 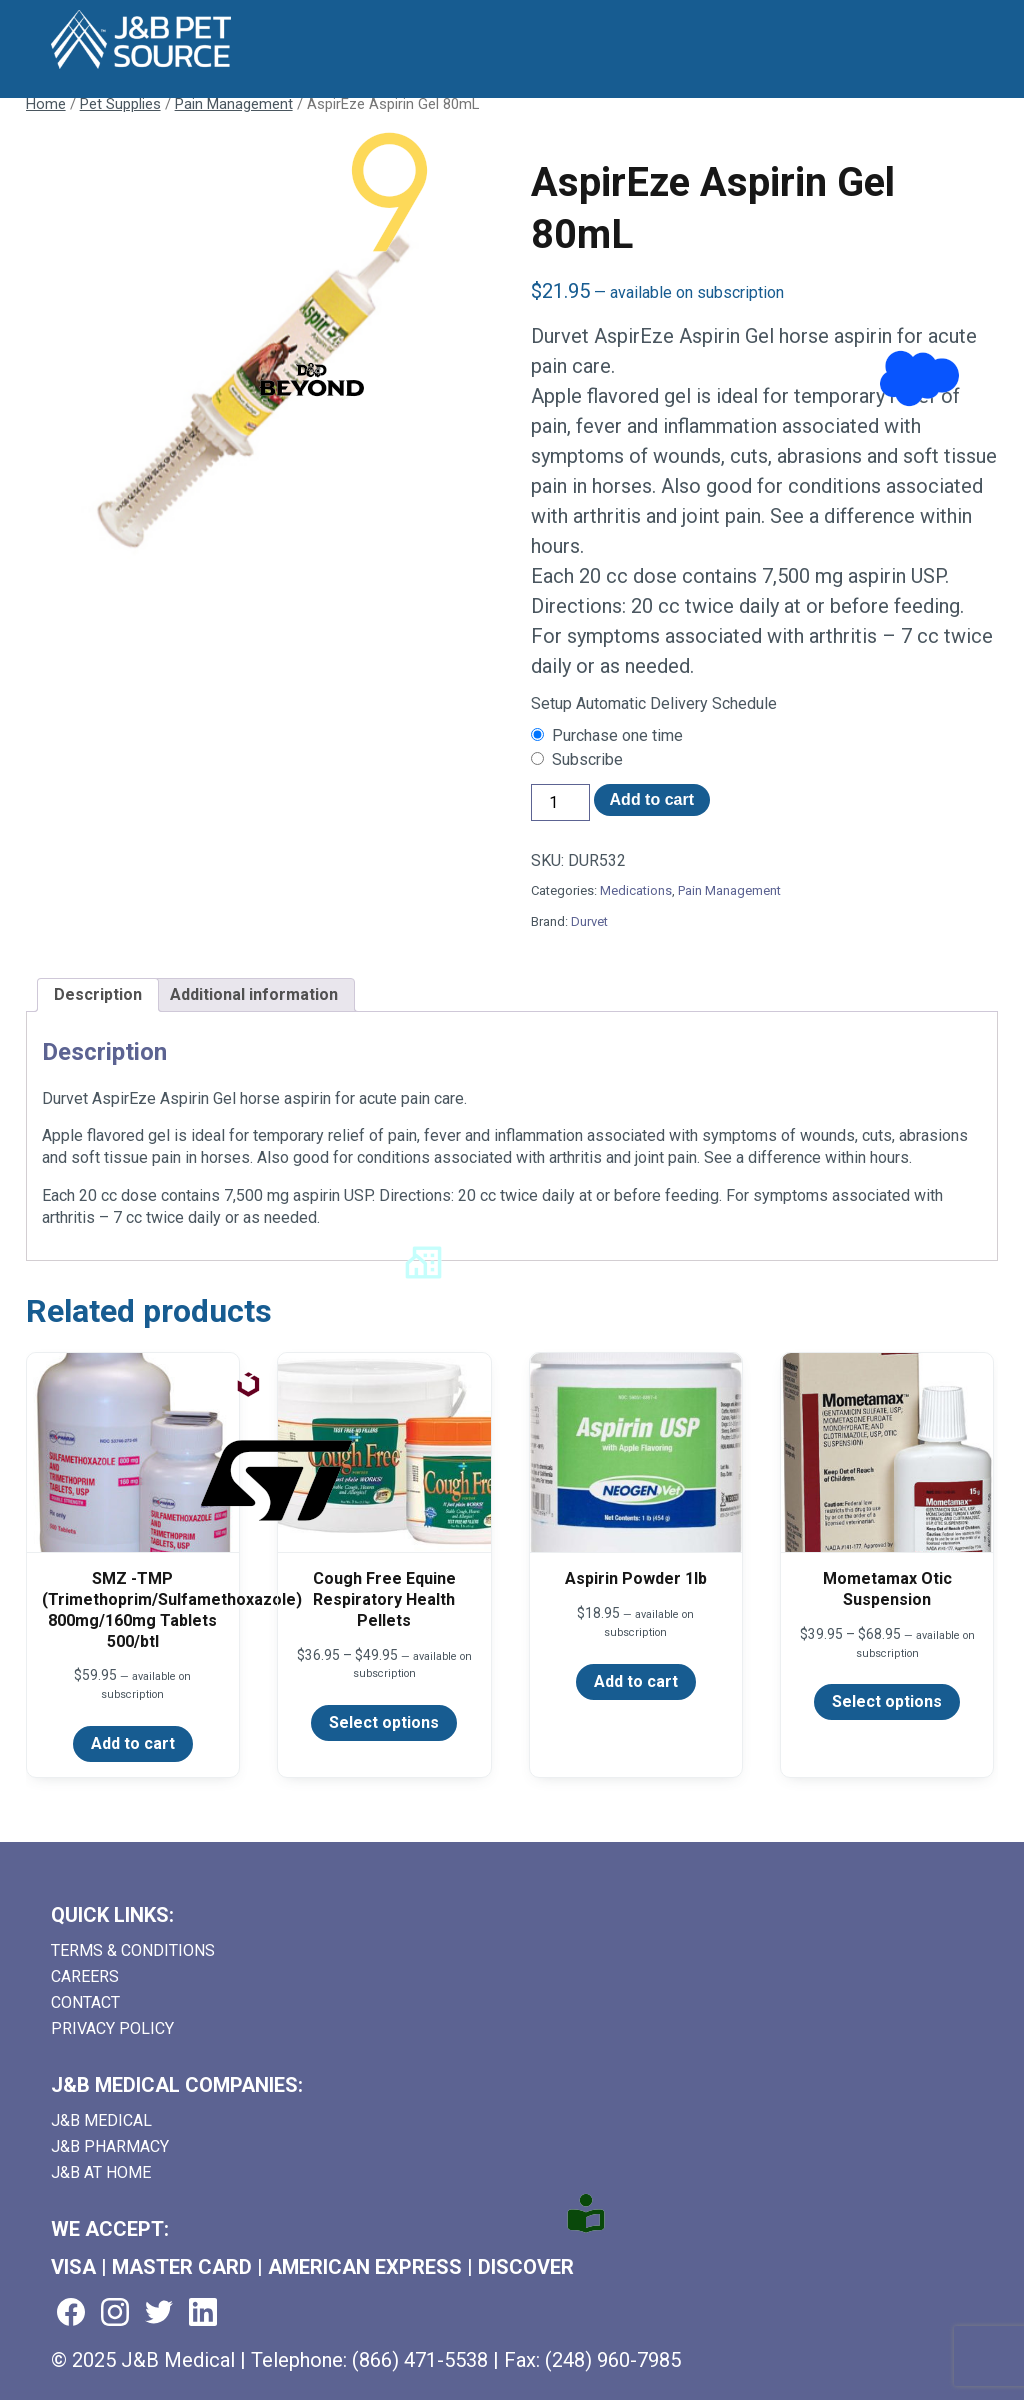 I want to click on open reading mode, so click(x=586, y=2214).